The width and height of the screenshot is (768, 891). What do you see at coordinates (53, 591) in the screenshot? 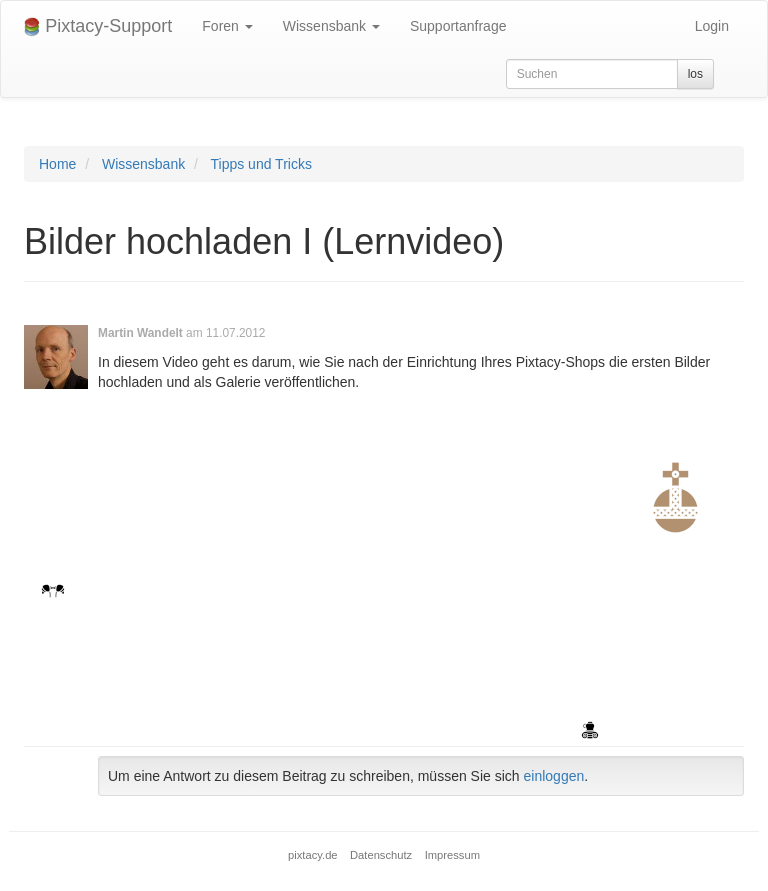
I see `equip shoulder armor to your character` at bounding box center [53, 591].